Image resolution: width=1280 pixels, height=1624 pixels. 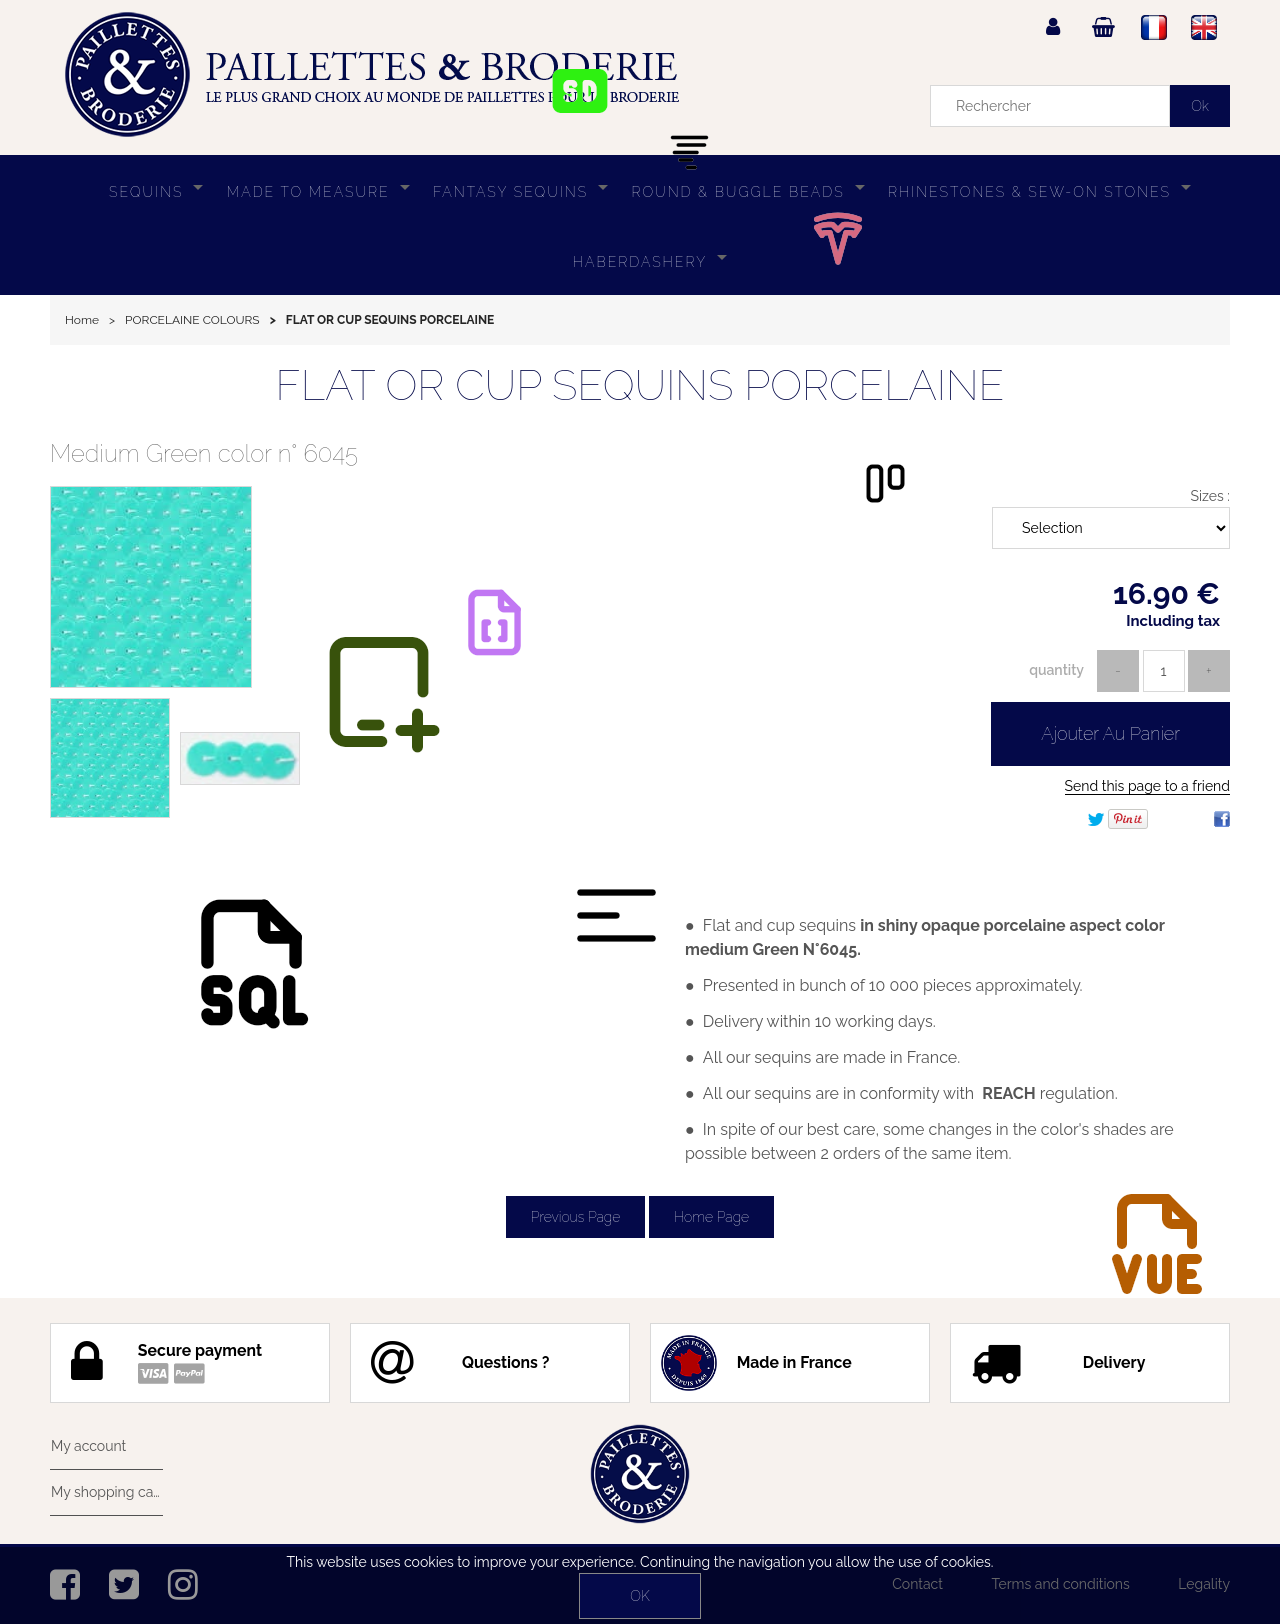 What do you see at coordinates (379, 692) in the screenshot?
I see `add a new iPad device` at bounding box center [379, 692].